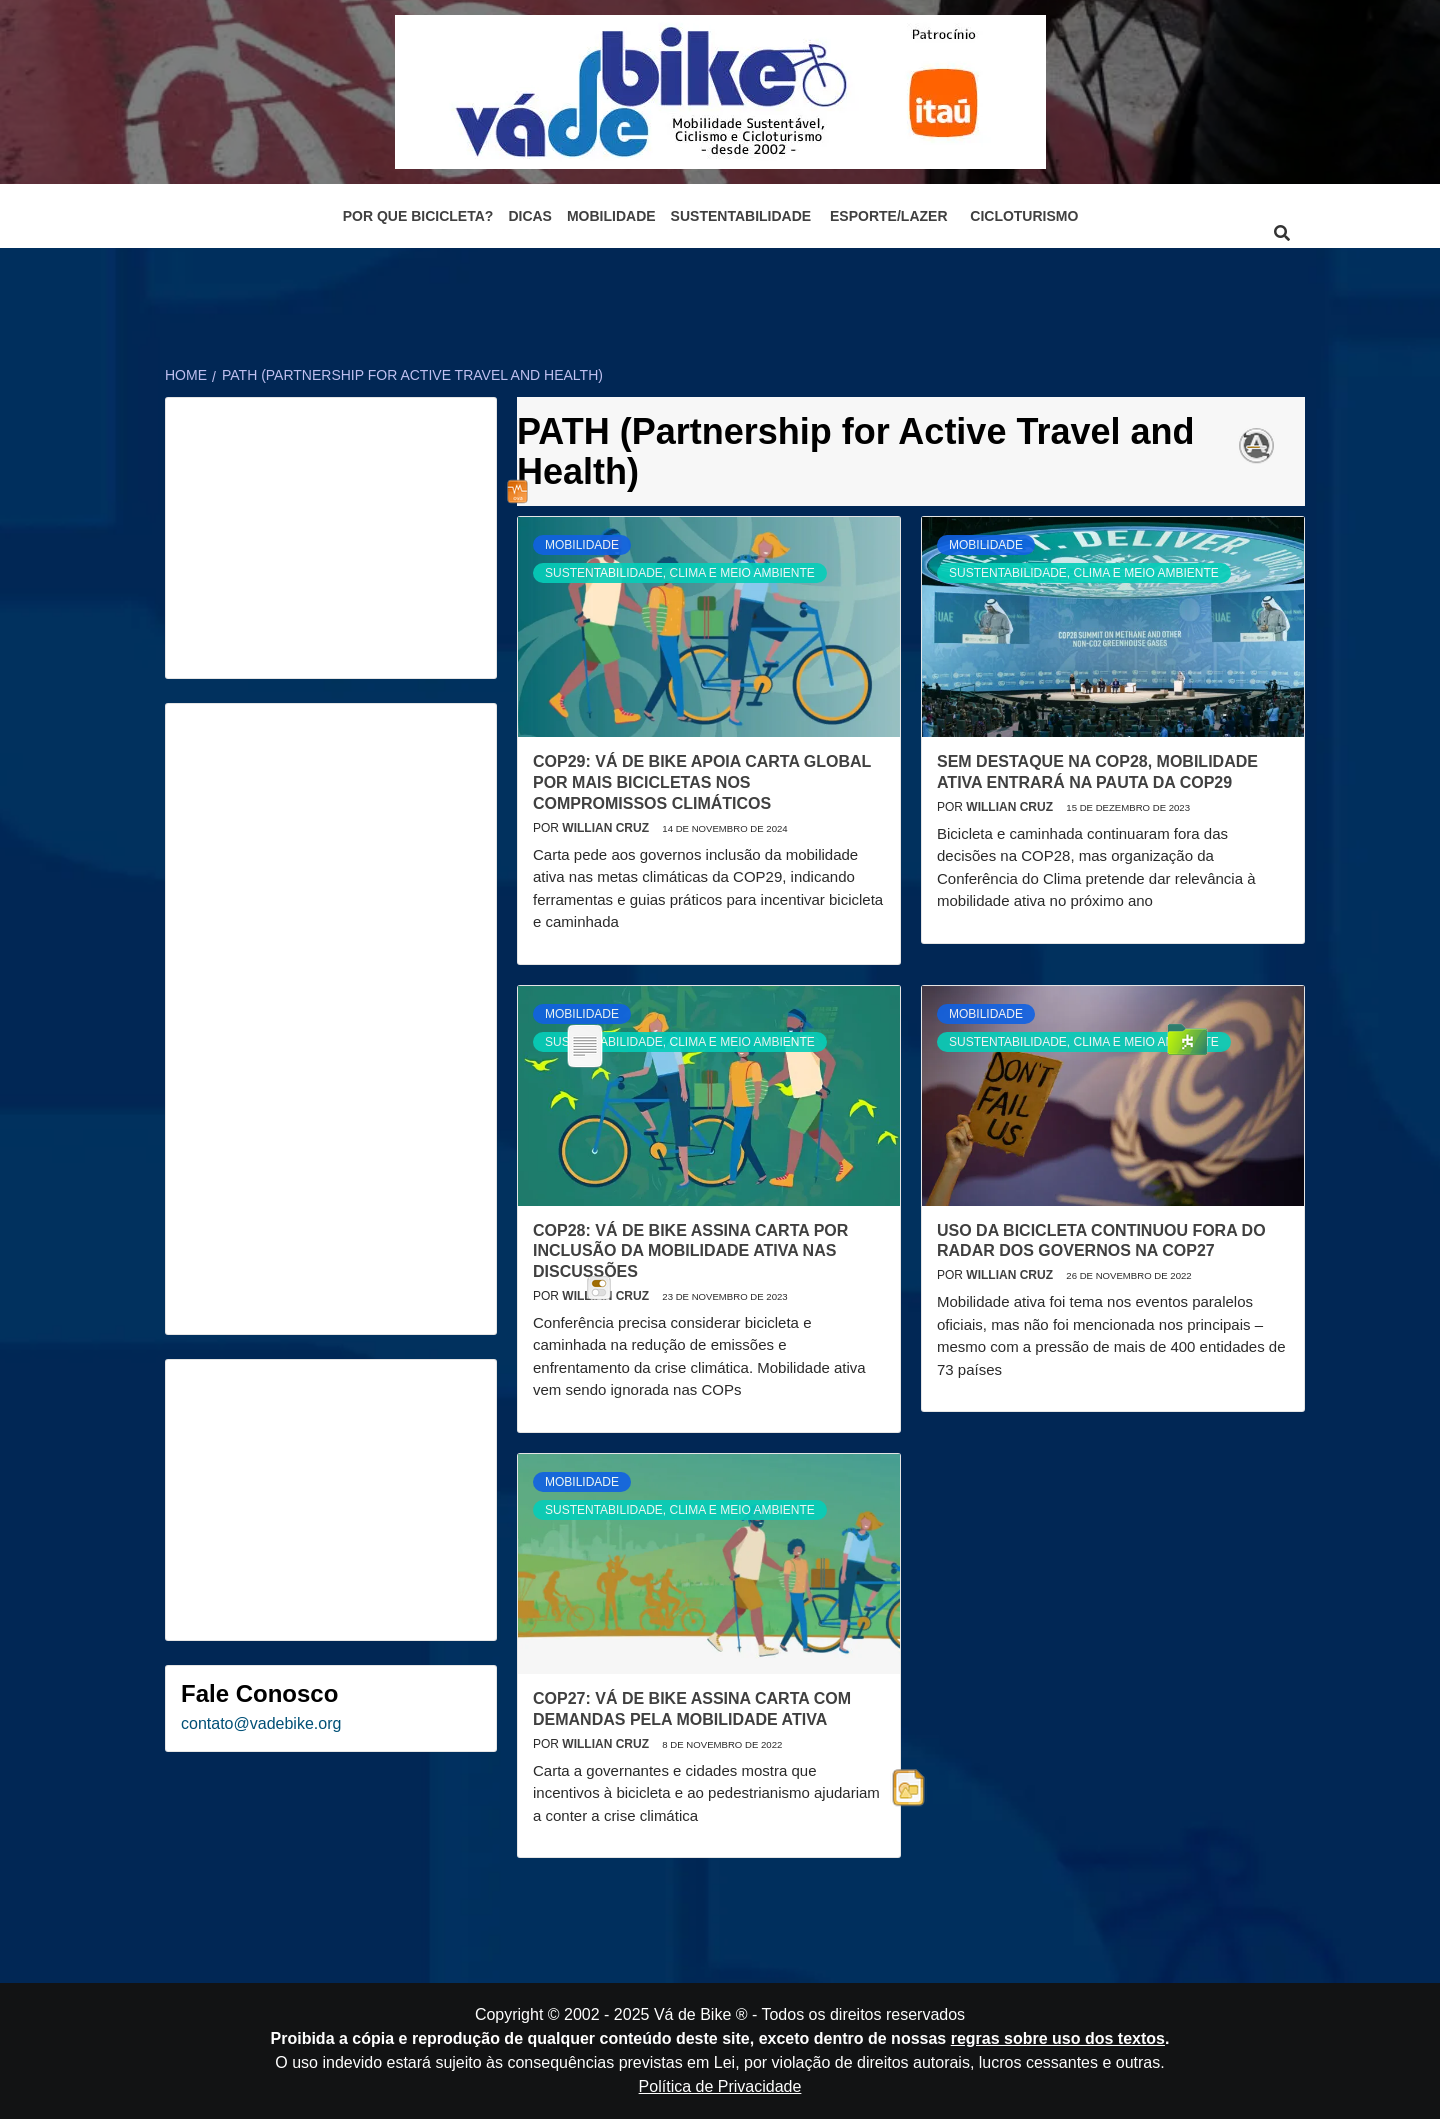 The height and width of the screenshot is (2119, 1440). I want to click on indicates a file or folder contains documents, so click(585, 1046).